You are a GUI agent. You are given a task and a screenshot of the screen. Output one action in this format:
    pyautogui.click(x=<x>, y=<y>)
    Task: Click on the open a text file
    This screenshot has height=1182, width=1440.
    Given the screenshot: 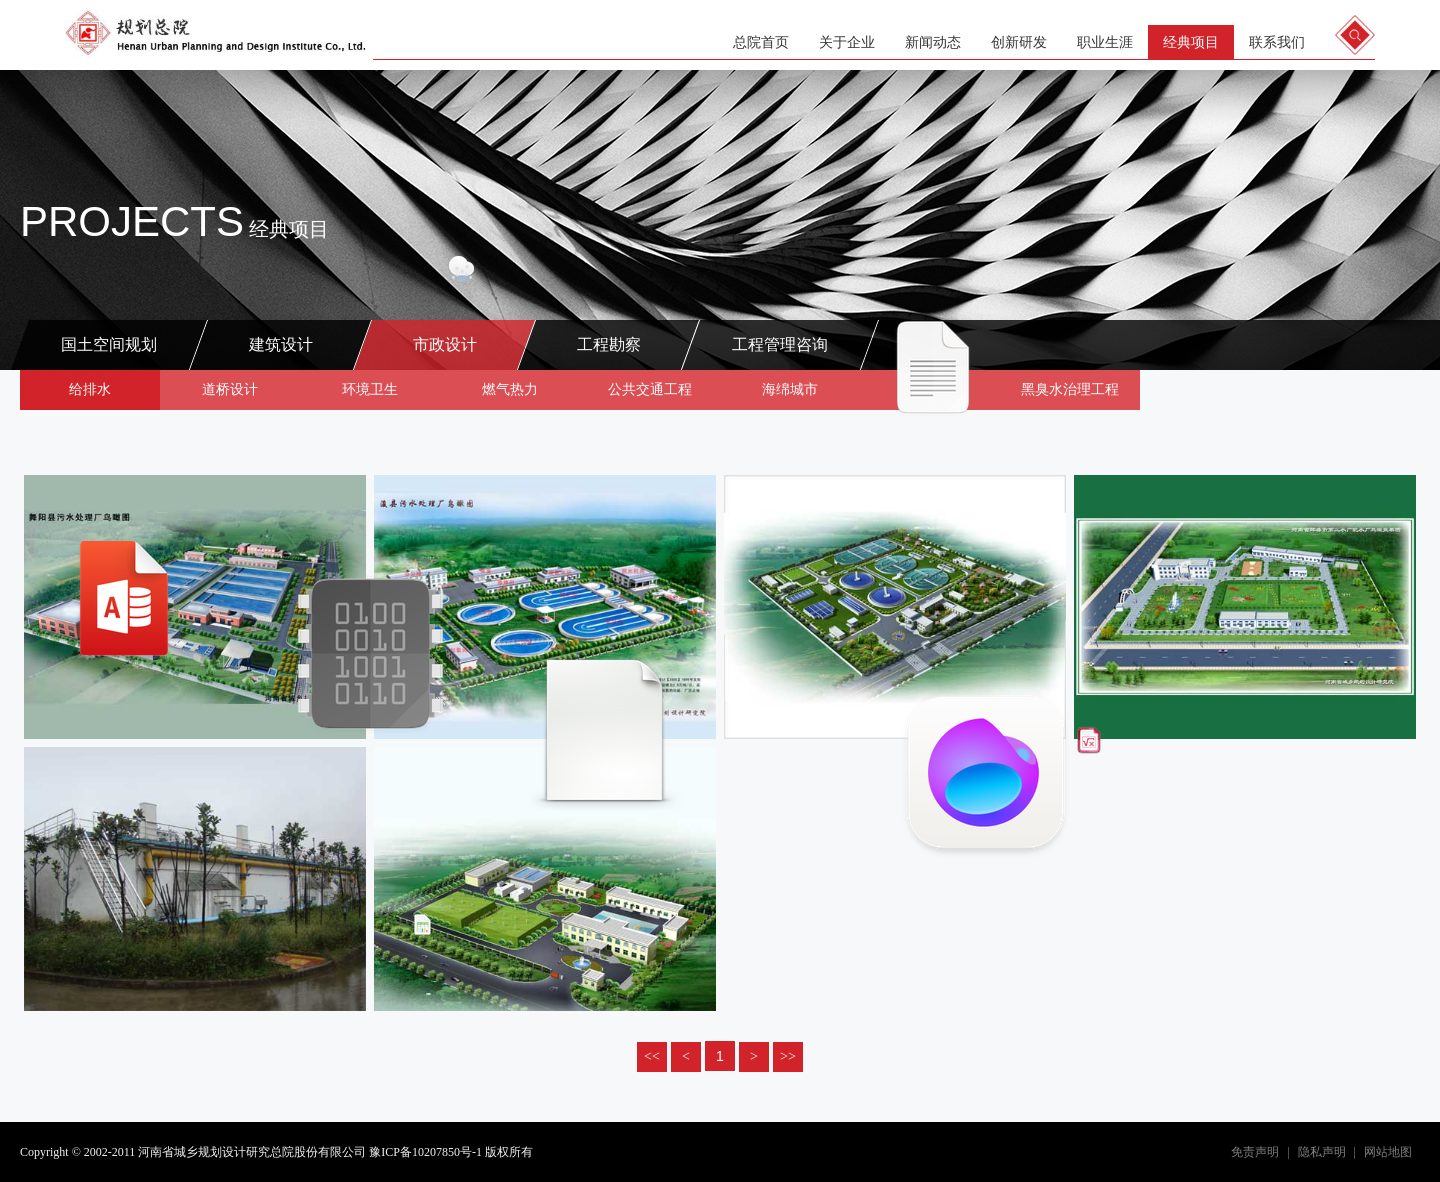 What is the action you would take?
    pyautogui.click(x=933, y=367)
    